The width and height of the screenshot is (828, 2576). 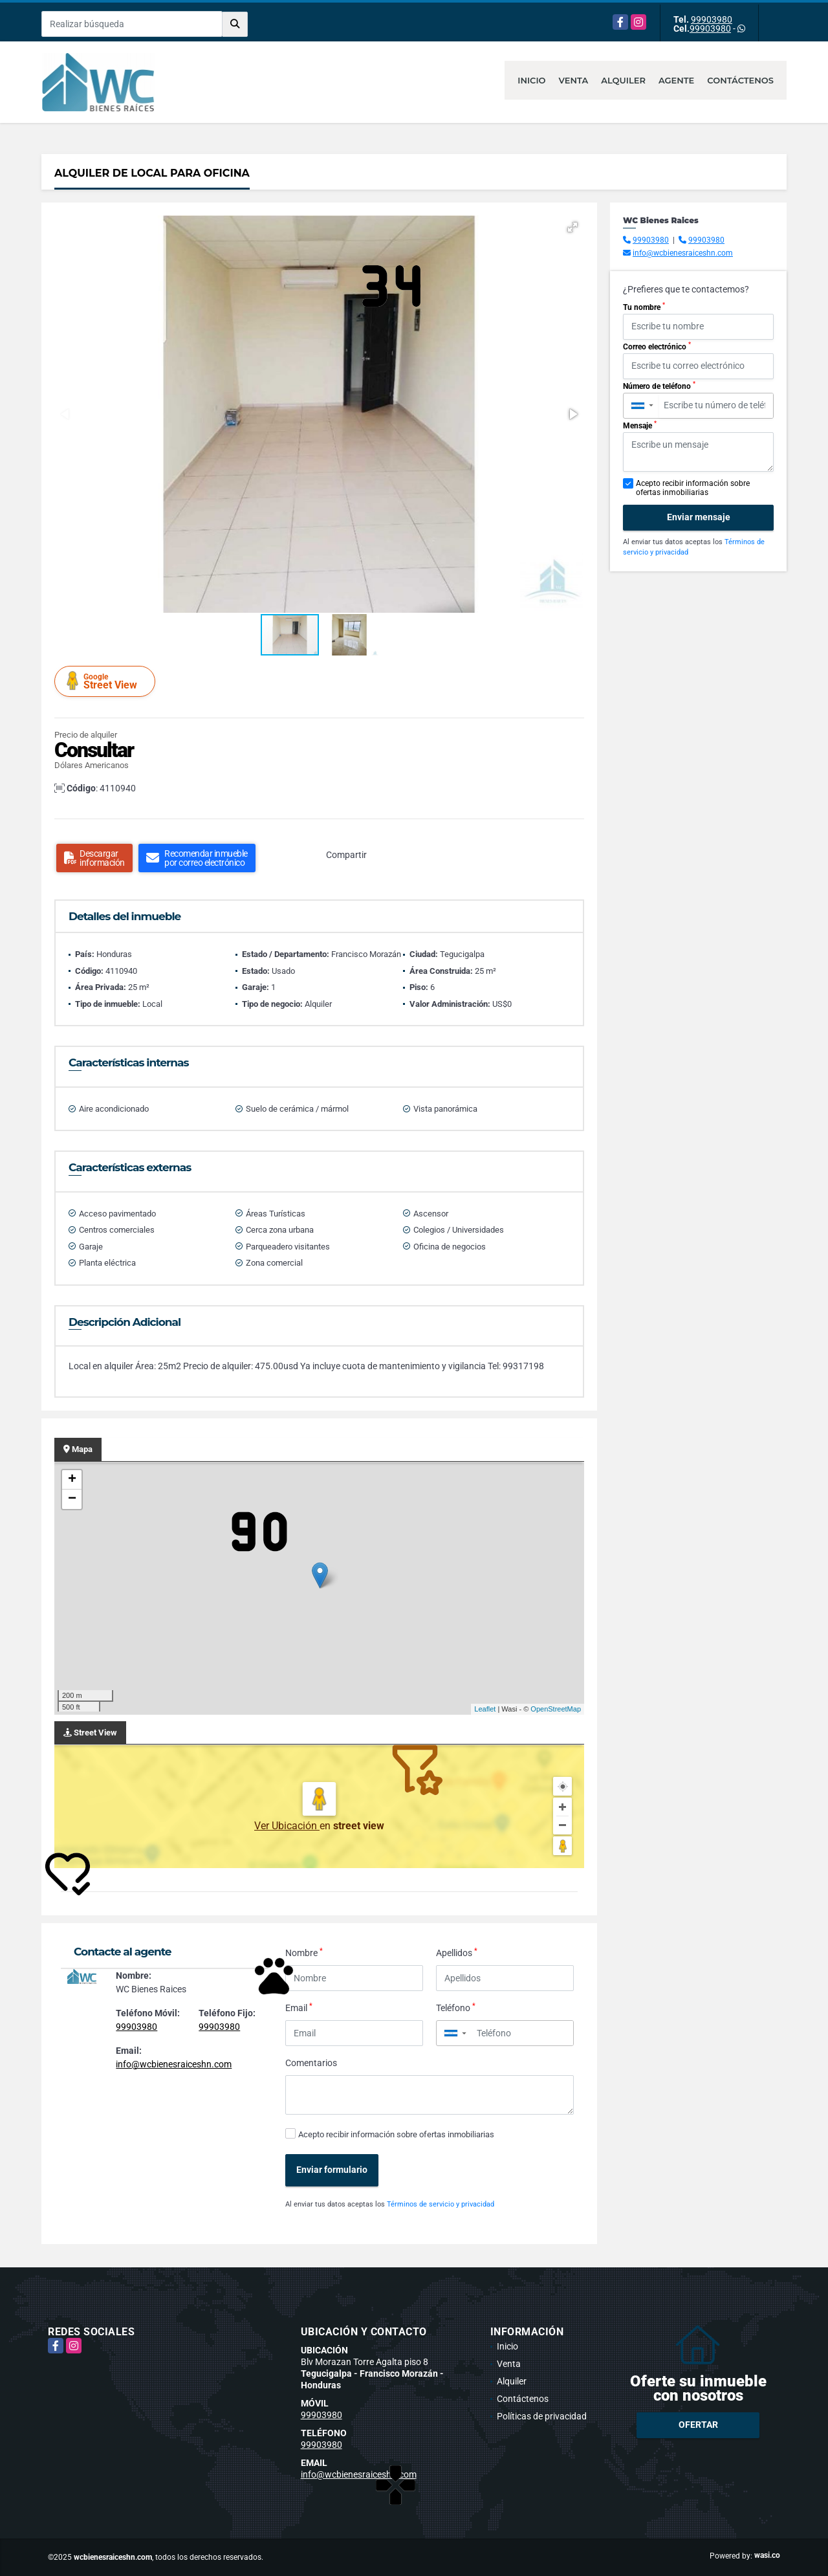 What do you see at coordinates (274, 1975) in the screenshot?
I see `access pet-related features or settings` at bounding box center [274, 1975].